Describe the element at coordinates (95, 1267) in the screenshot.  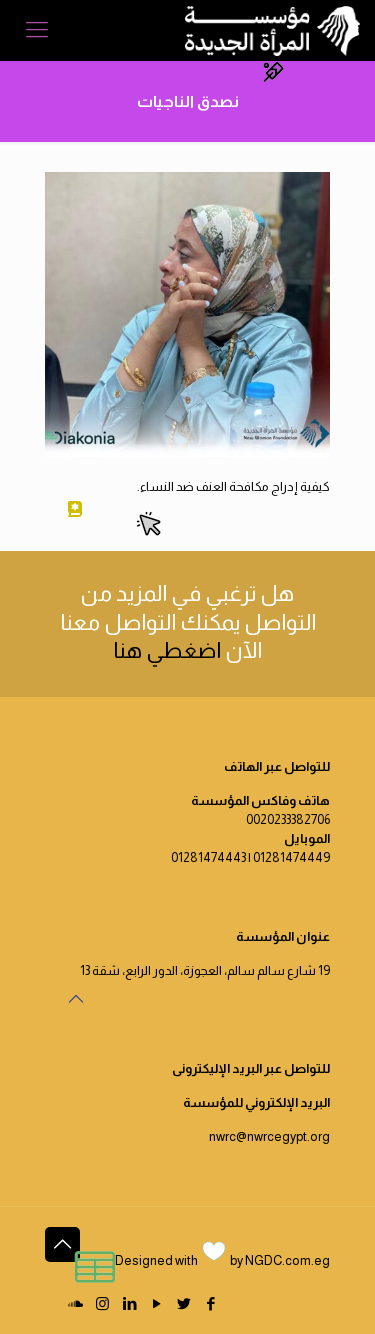
I see `view data in table format` at that location.